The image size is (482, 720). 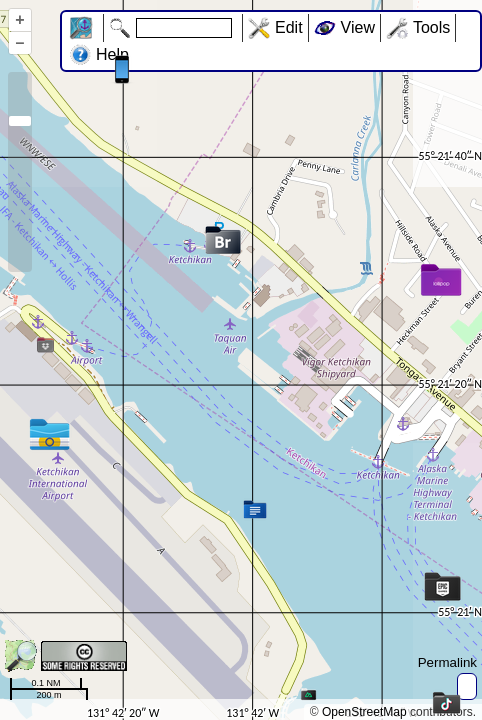 I want to click on open epic games store folder, so click(x=442, y=587).